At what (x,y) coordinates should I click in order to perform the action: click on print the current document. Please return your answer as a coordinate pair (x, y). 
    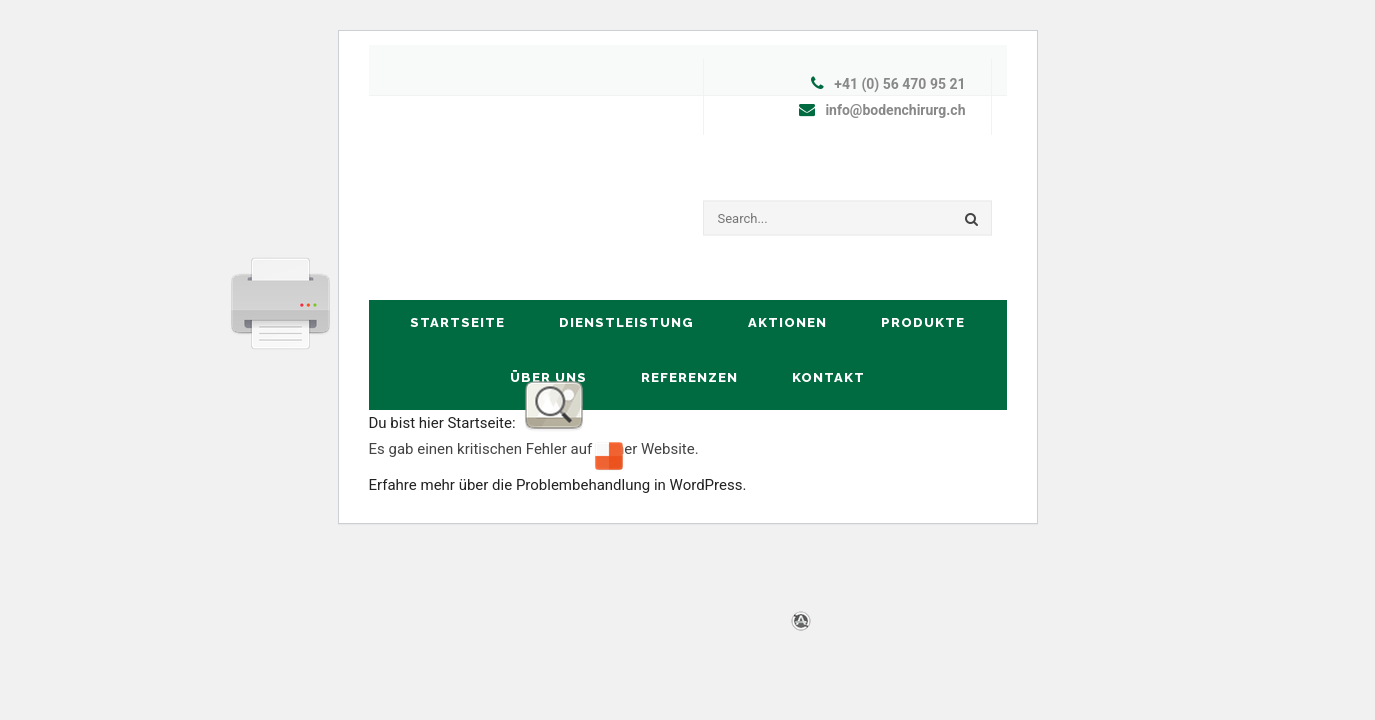
    Looking at the image, I should click on (280, 303).